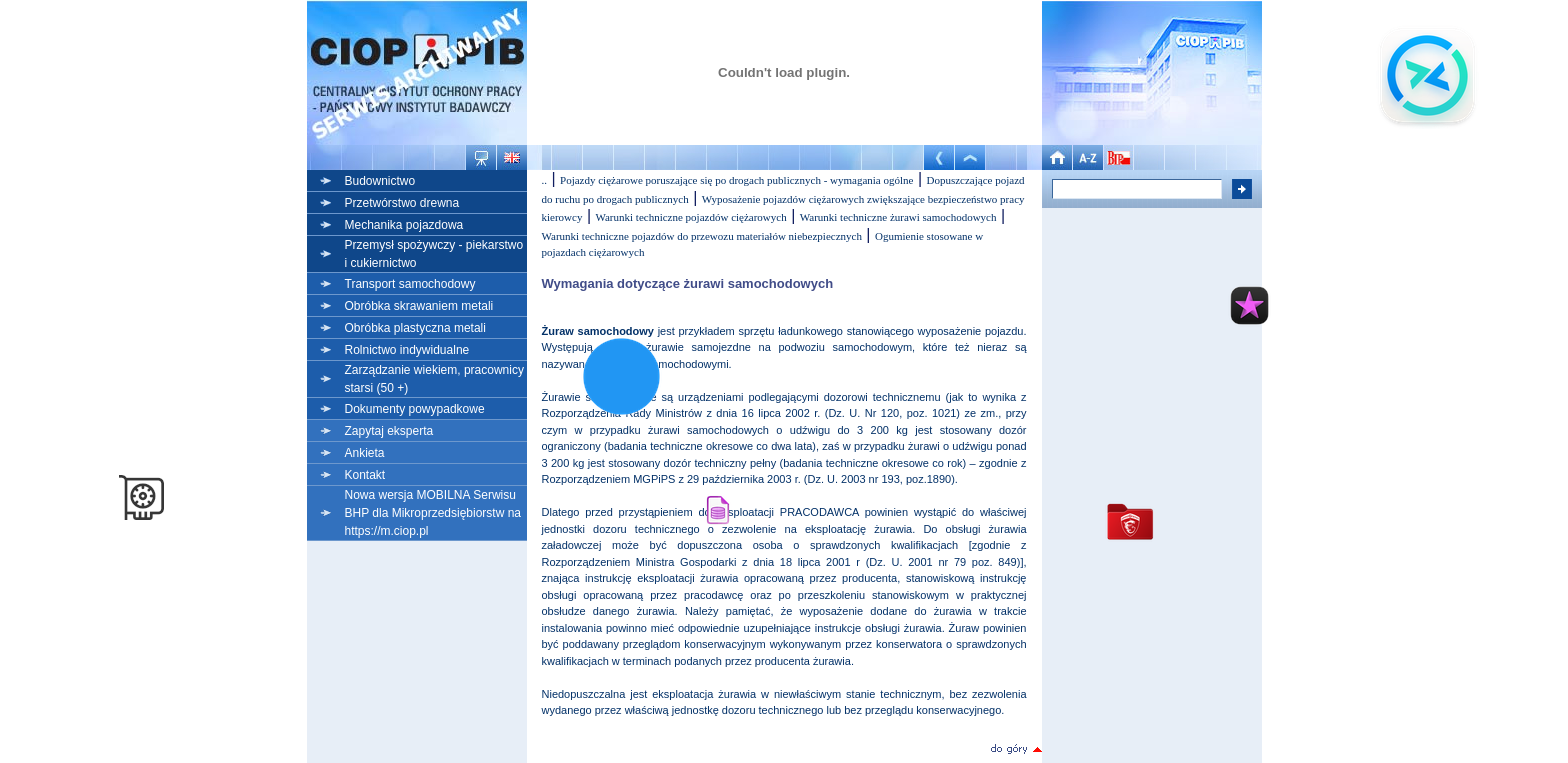 The image size is (1568, 763). Describe the element at coordinates (1130, 523) in the screenshot. I see `open folder containing MSI software or drivers` at that location.